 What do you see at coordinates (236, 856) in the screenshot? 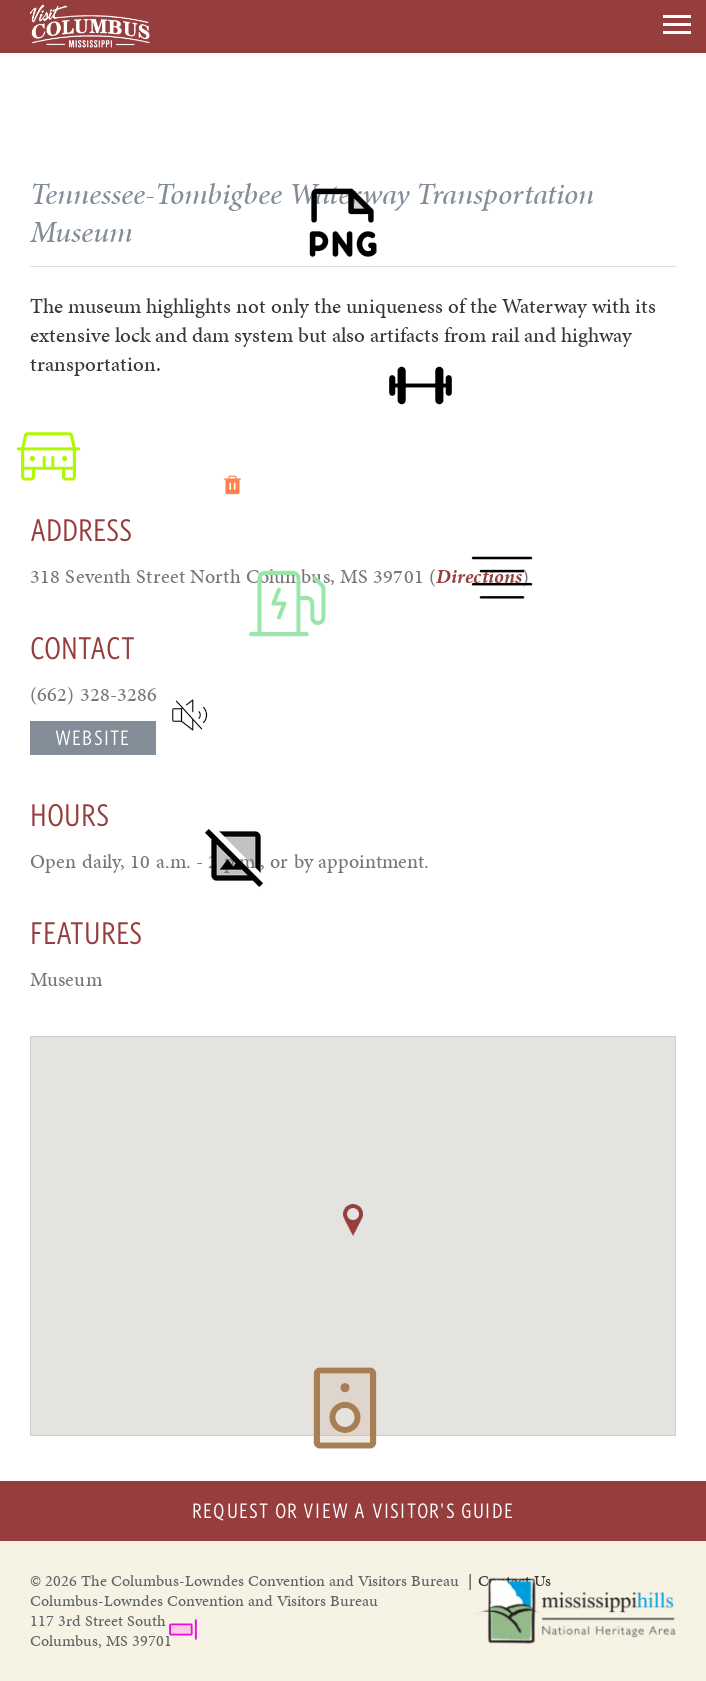
I see `image failed to load` at bounding box center [236, 856].